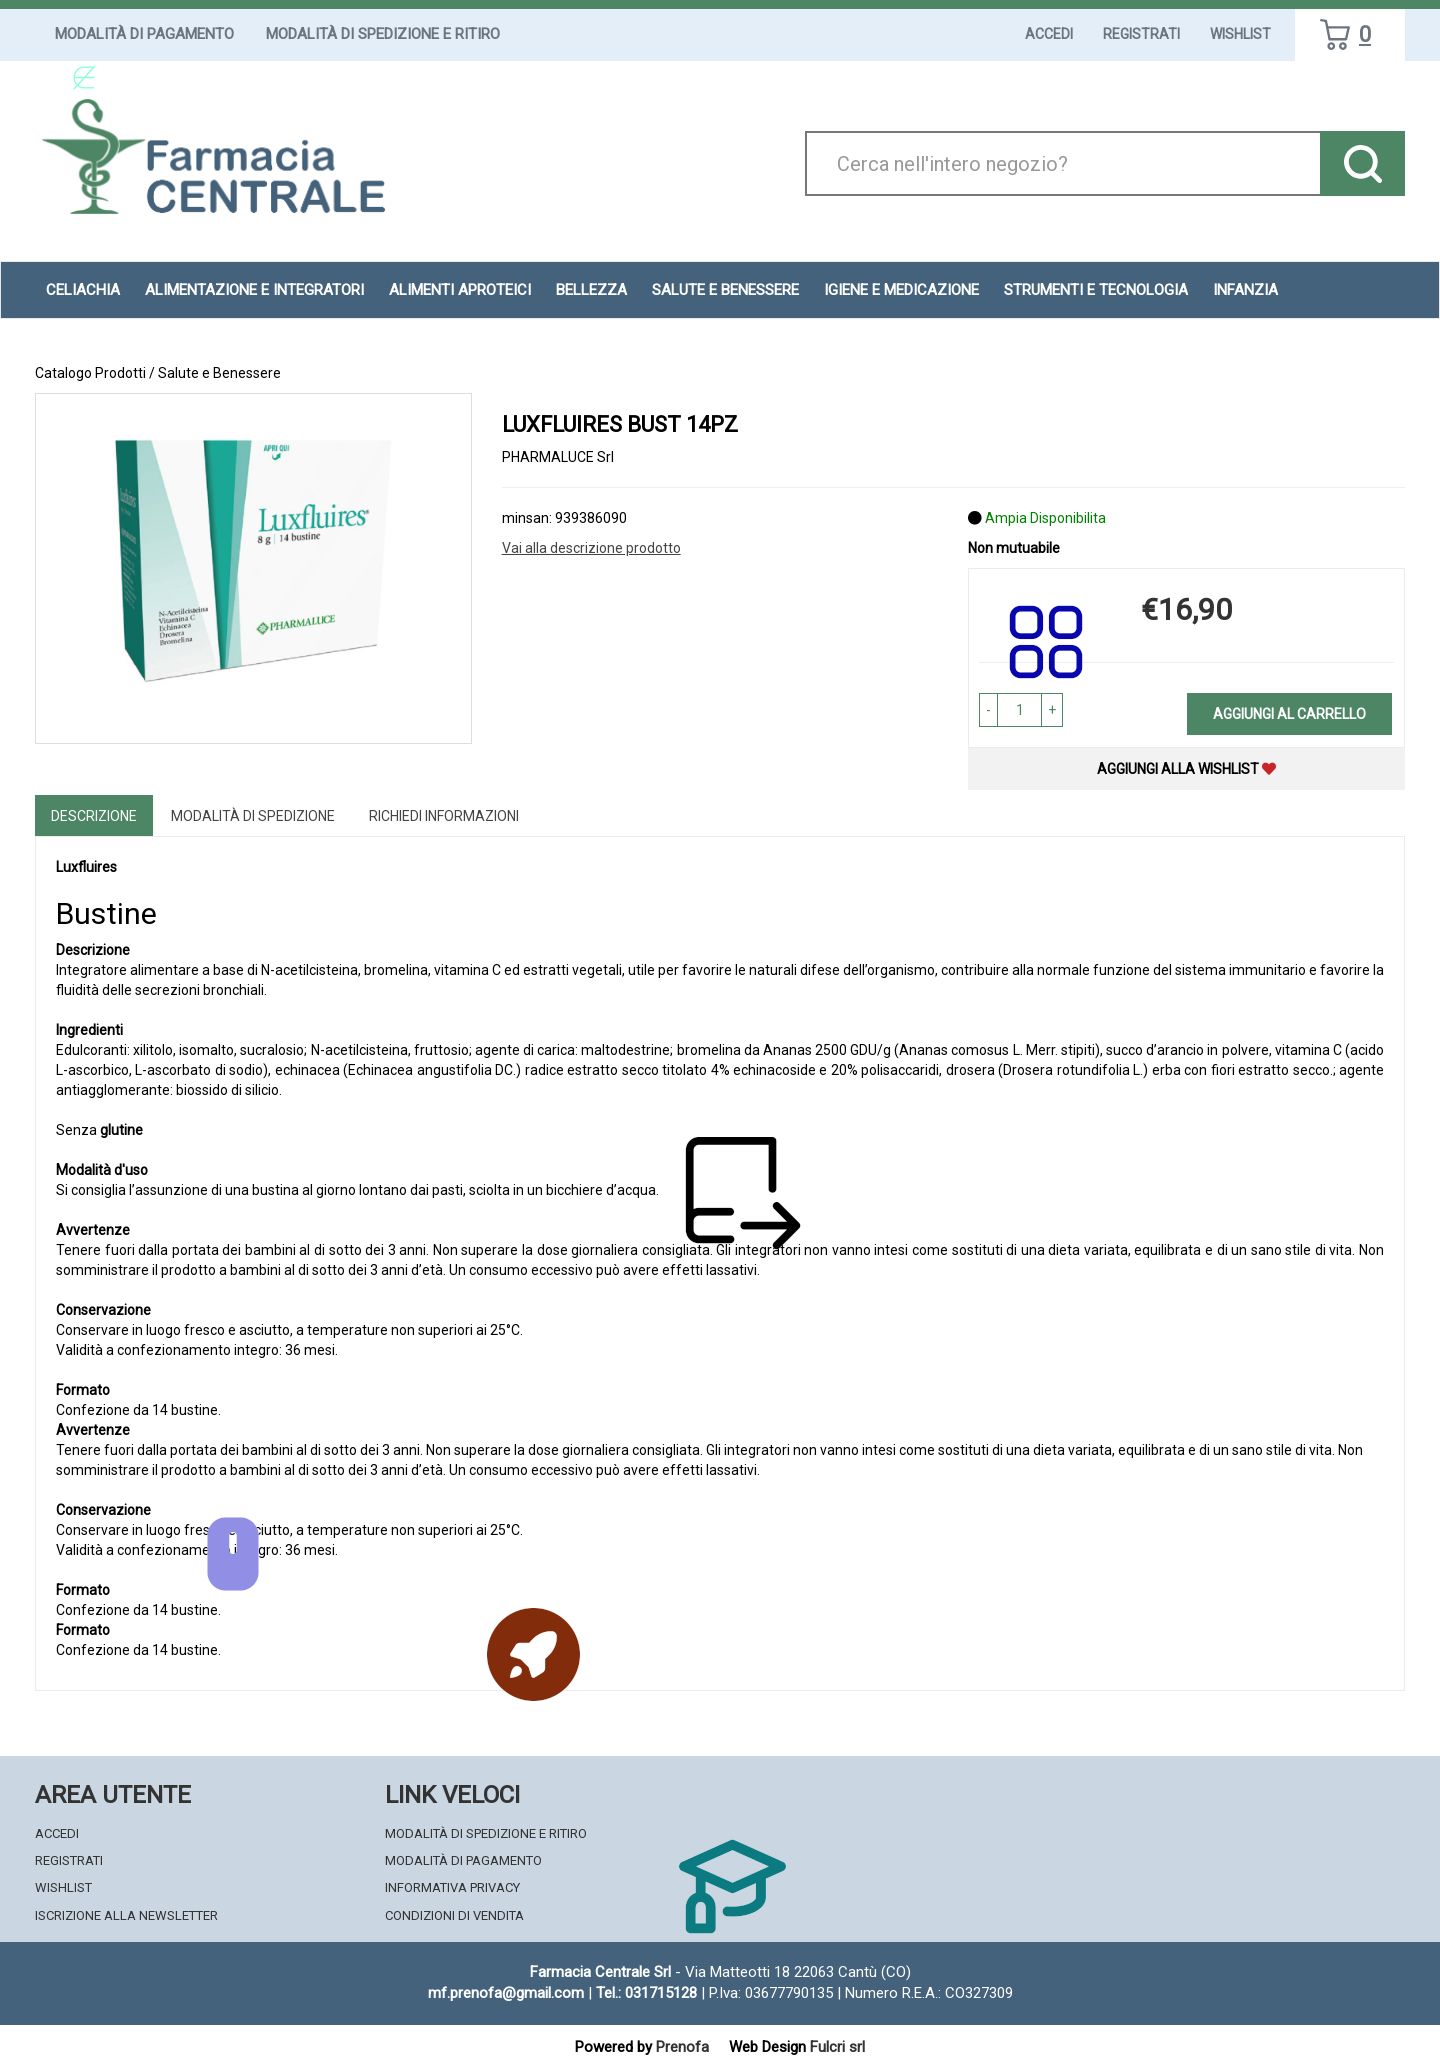 This screenshot has width=1440, height=2068. What do you see at coordinates (1046, 642) in the screenshot?
I see `access all apps or applications` at bounding box center [1046, 642].